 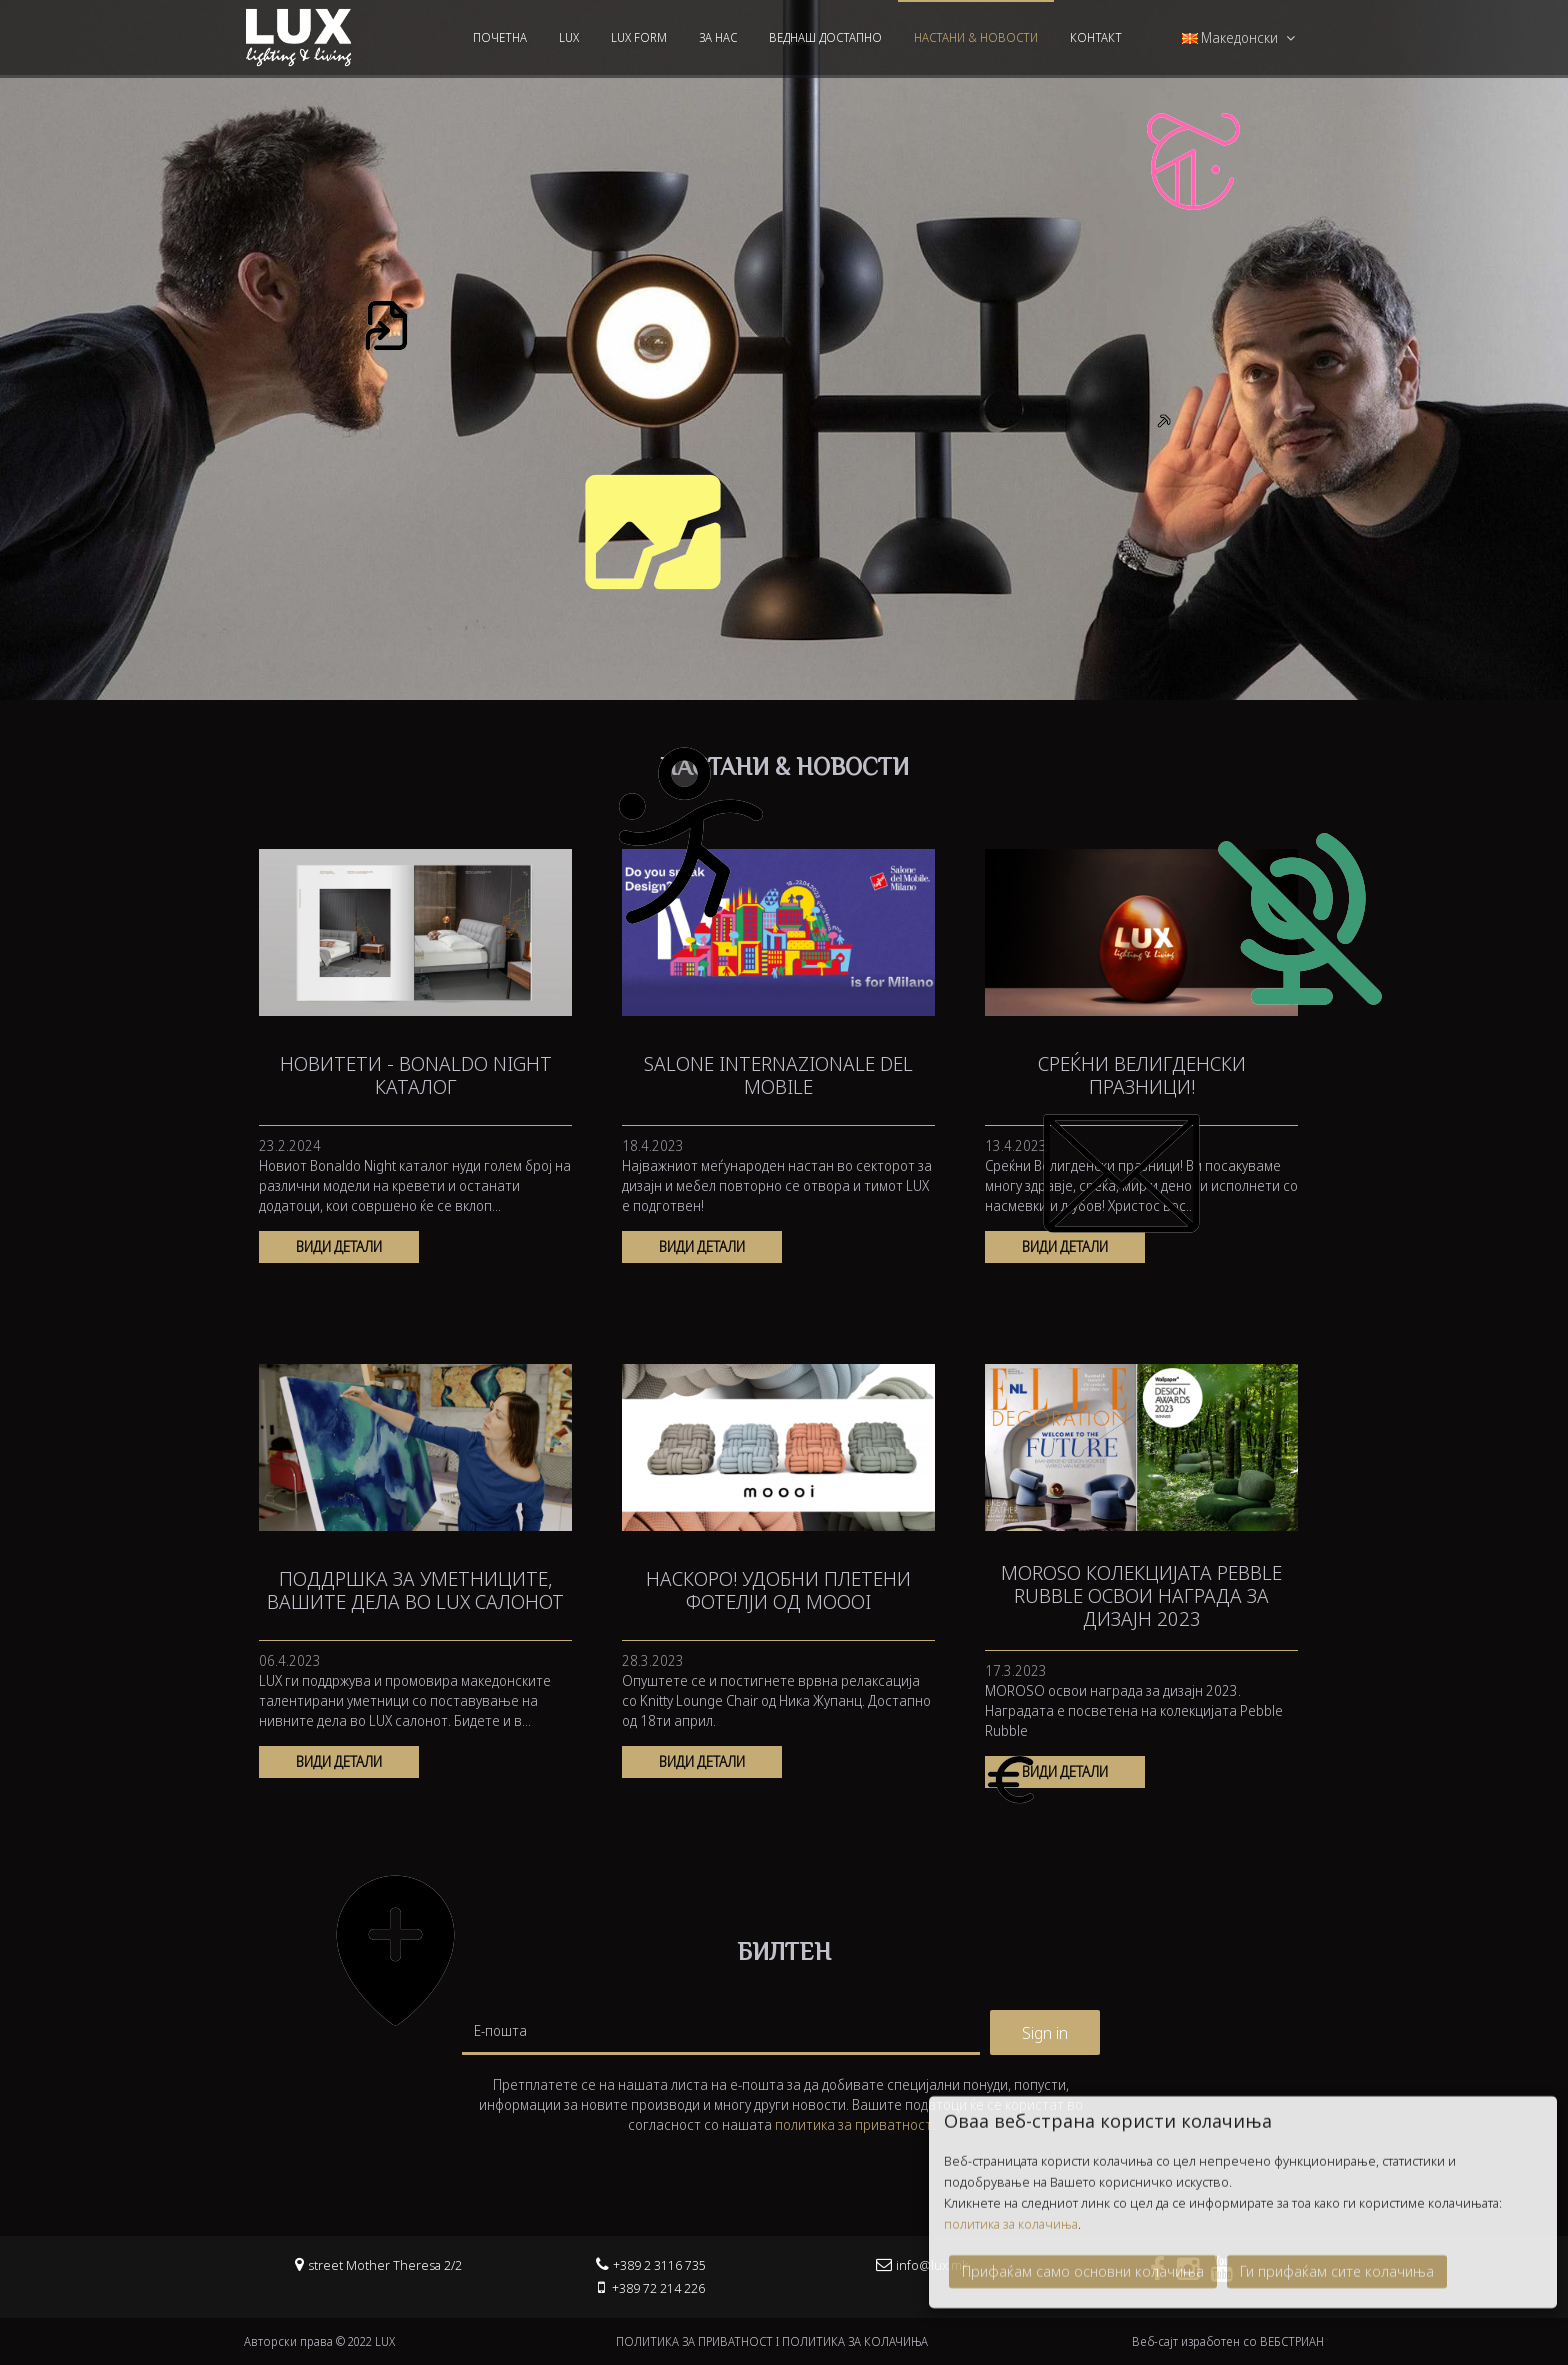 What do you see at coordinates (395, 1950) in the screenshot?
I see `add a new location pin` at bounding box center [395, 1950].